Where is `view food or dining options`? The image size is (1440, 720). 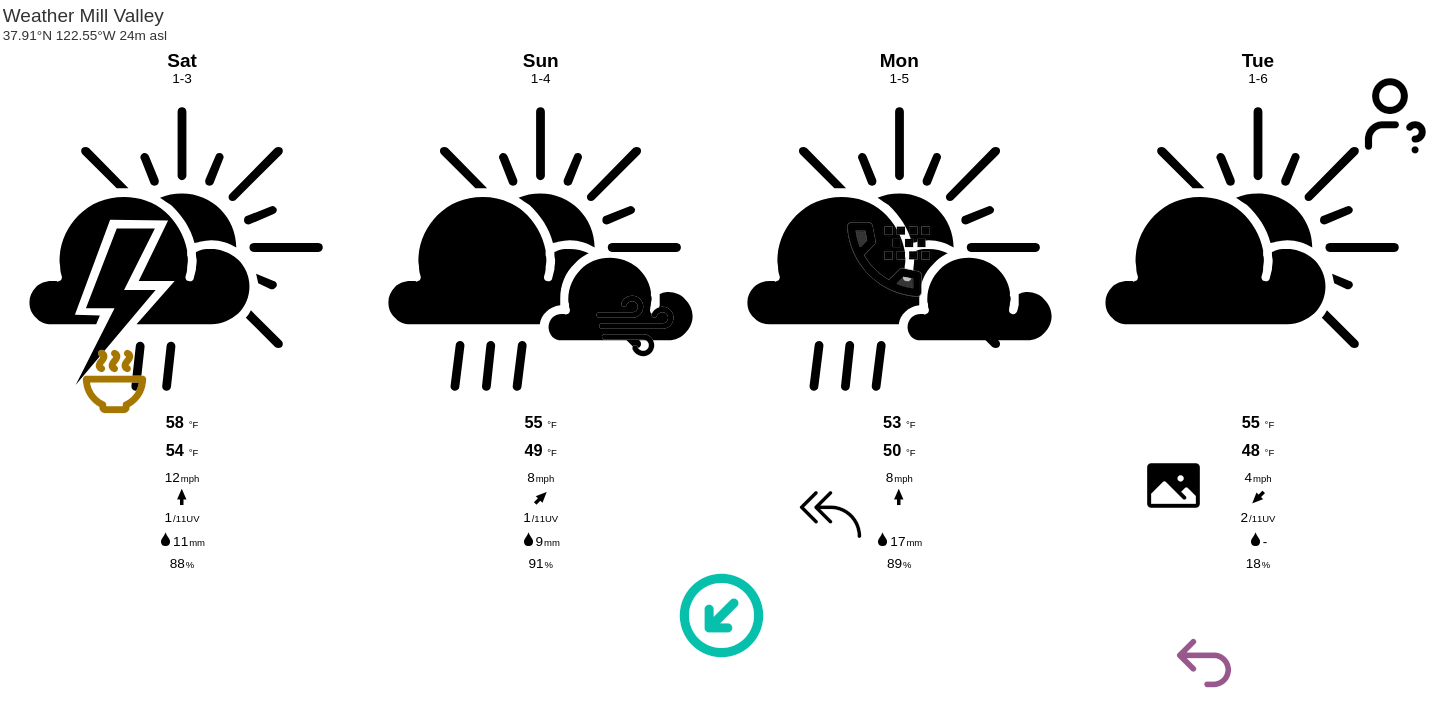 view food or dining options is located at coordinates (114, 381).